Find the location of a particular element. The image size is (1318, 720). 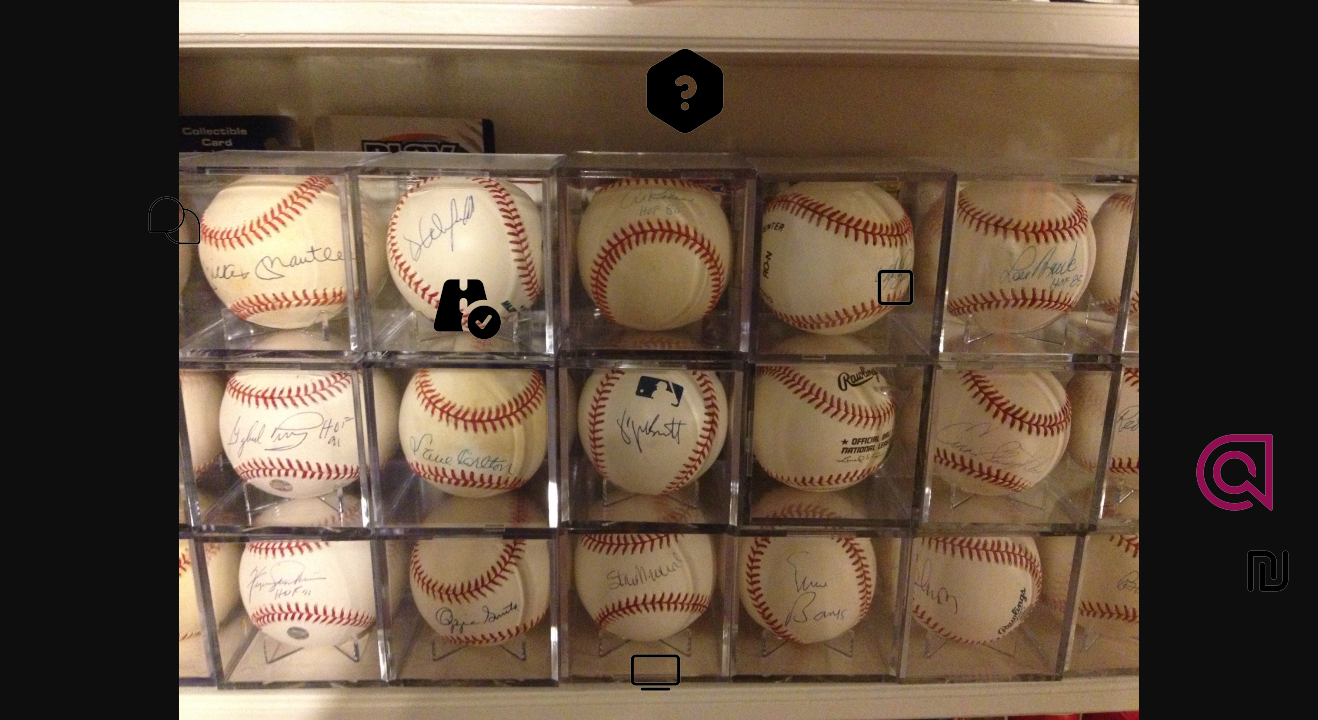

algolia search service logo is located at coordinates (1234, 472).